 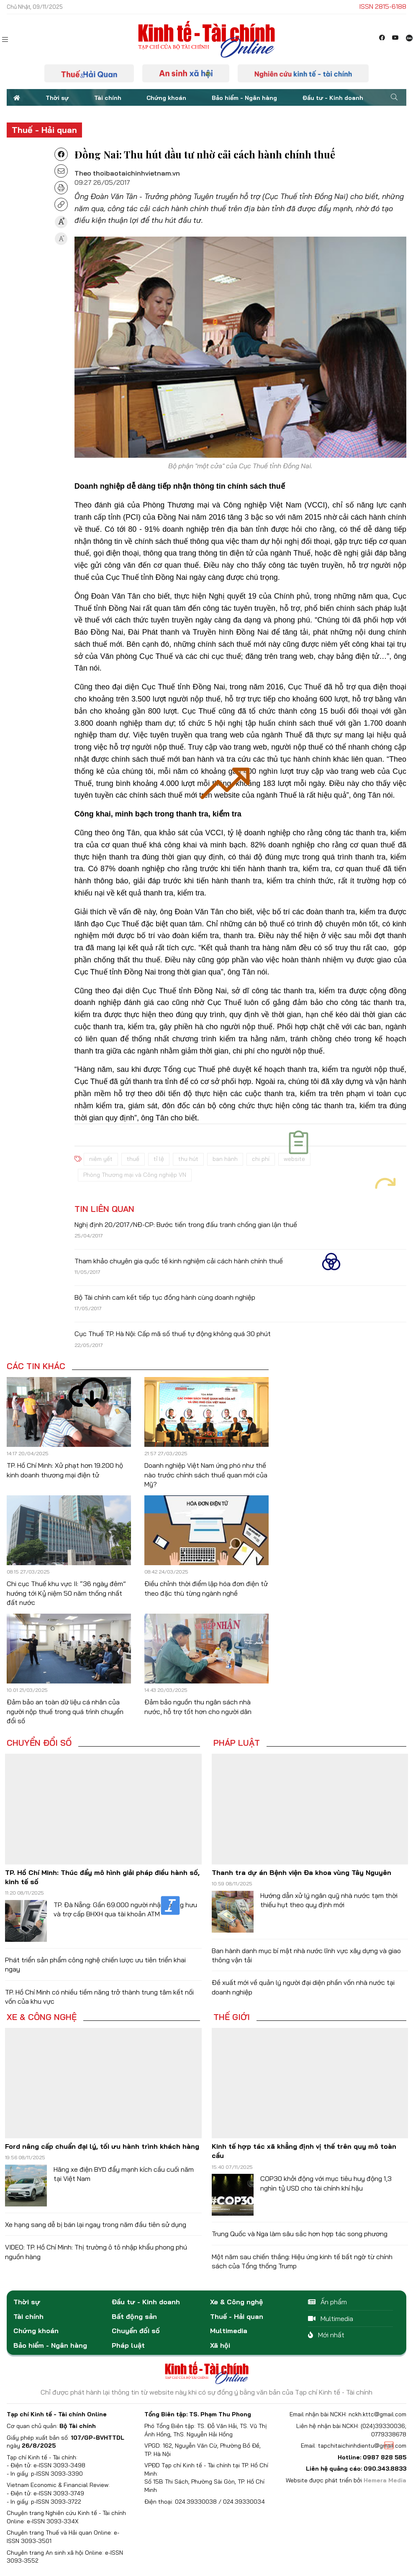 I want to click on redo an action, so click(x=385, y=1183).